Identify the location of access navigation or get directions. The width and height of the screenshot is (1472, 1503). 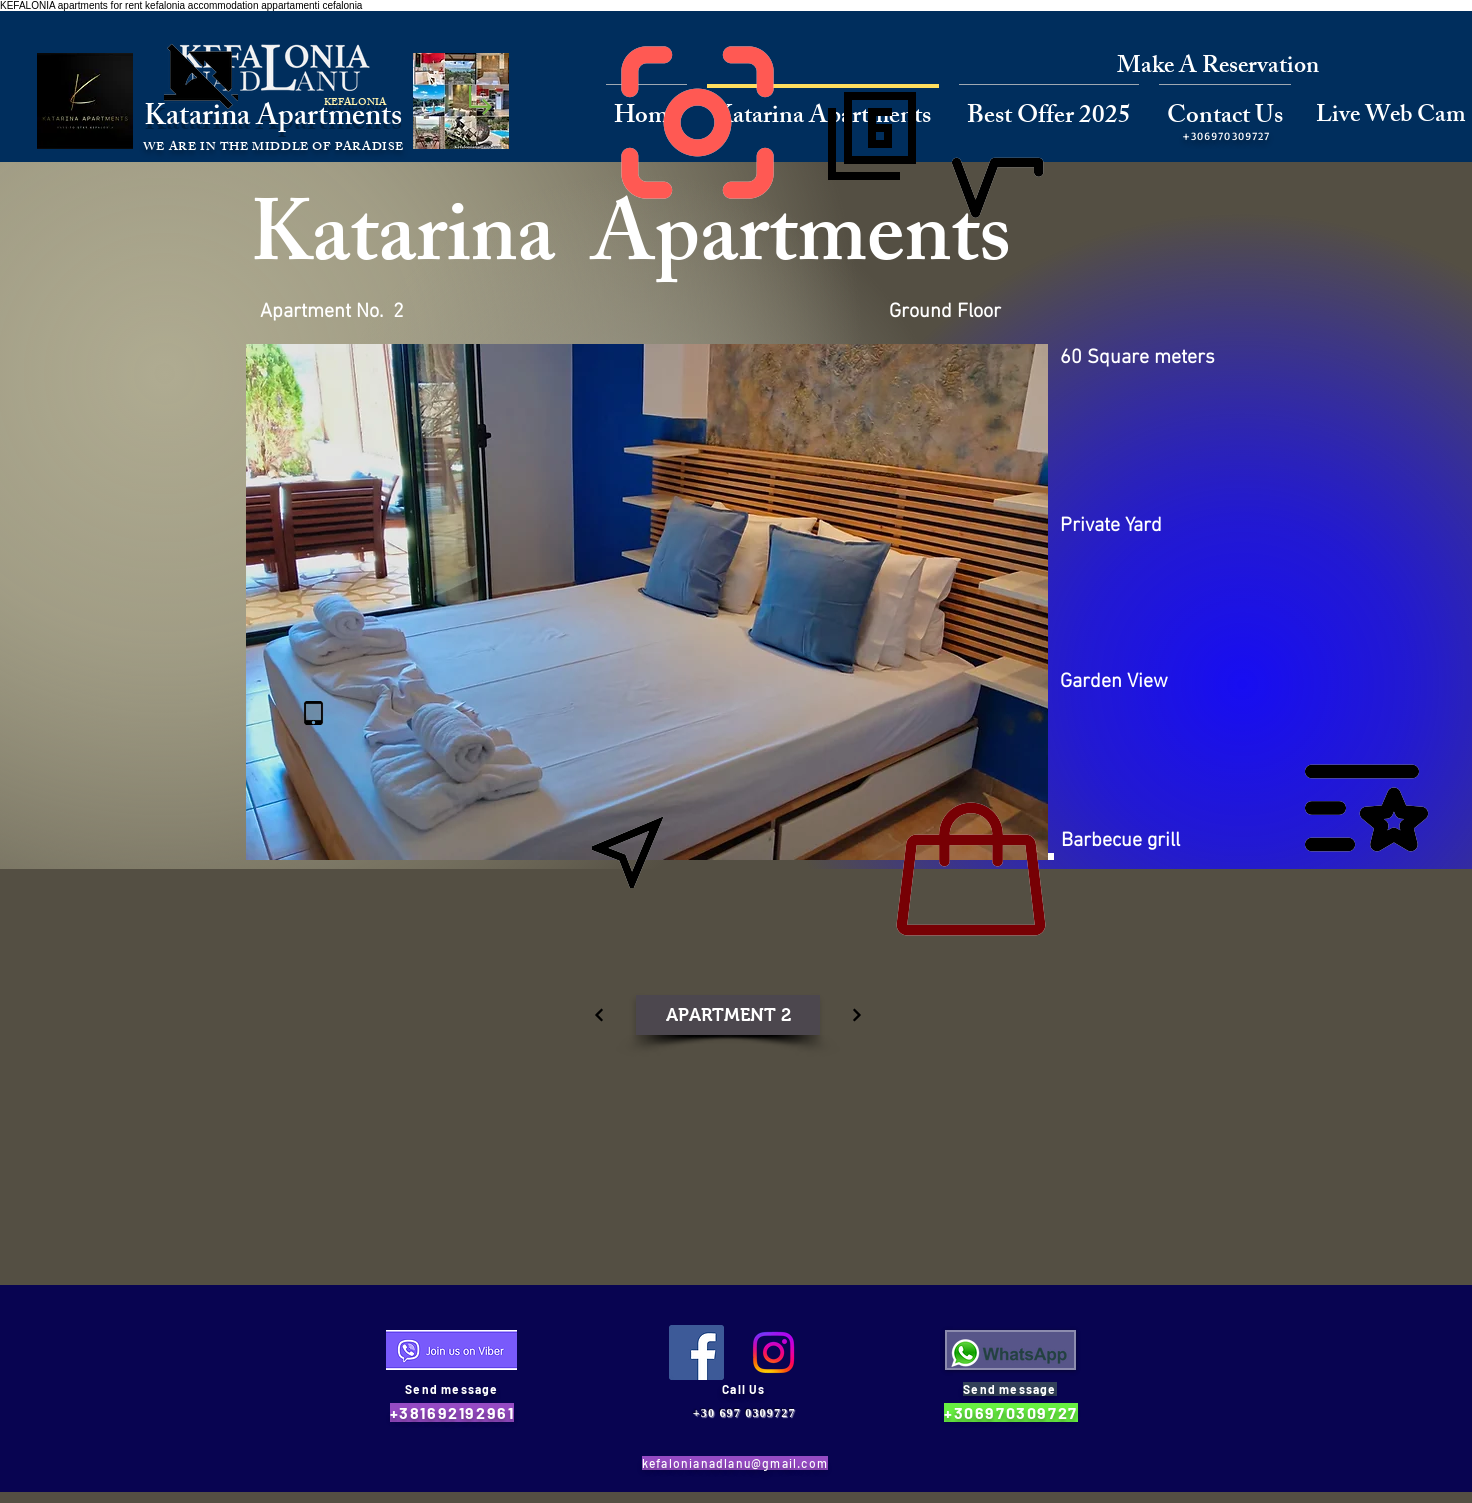
(628, 852).